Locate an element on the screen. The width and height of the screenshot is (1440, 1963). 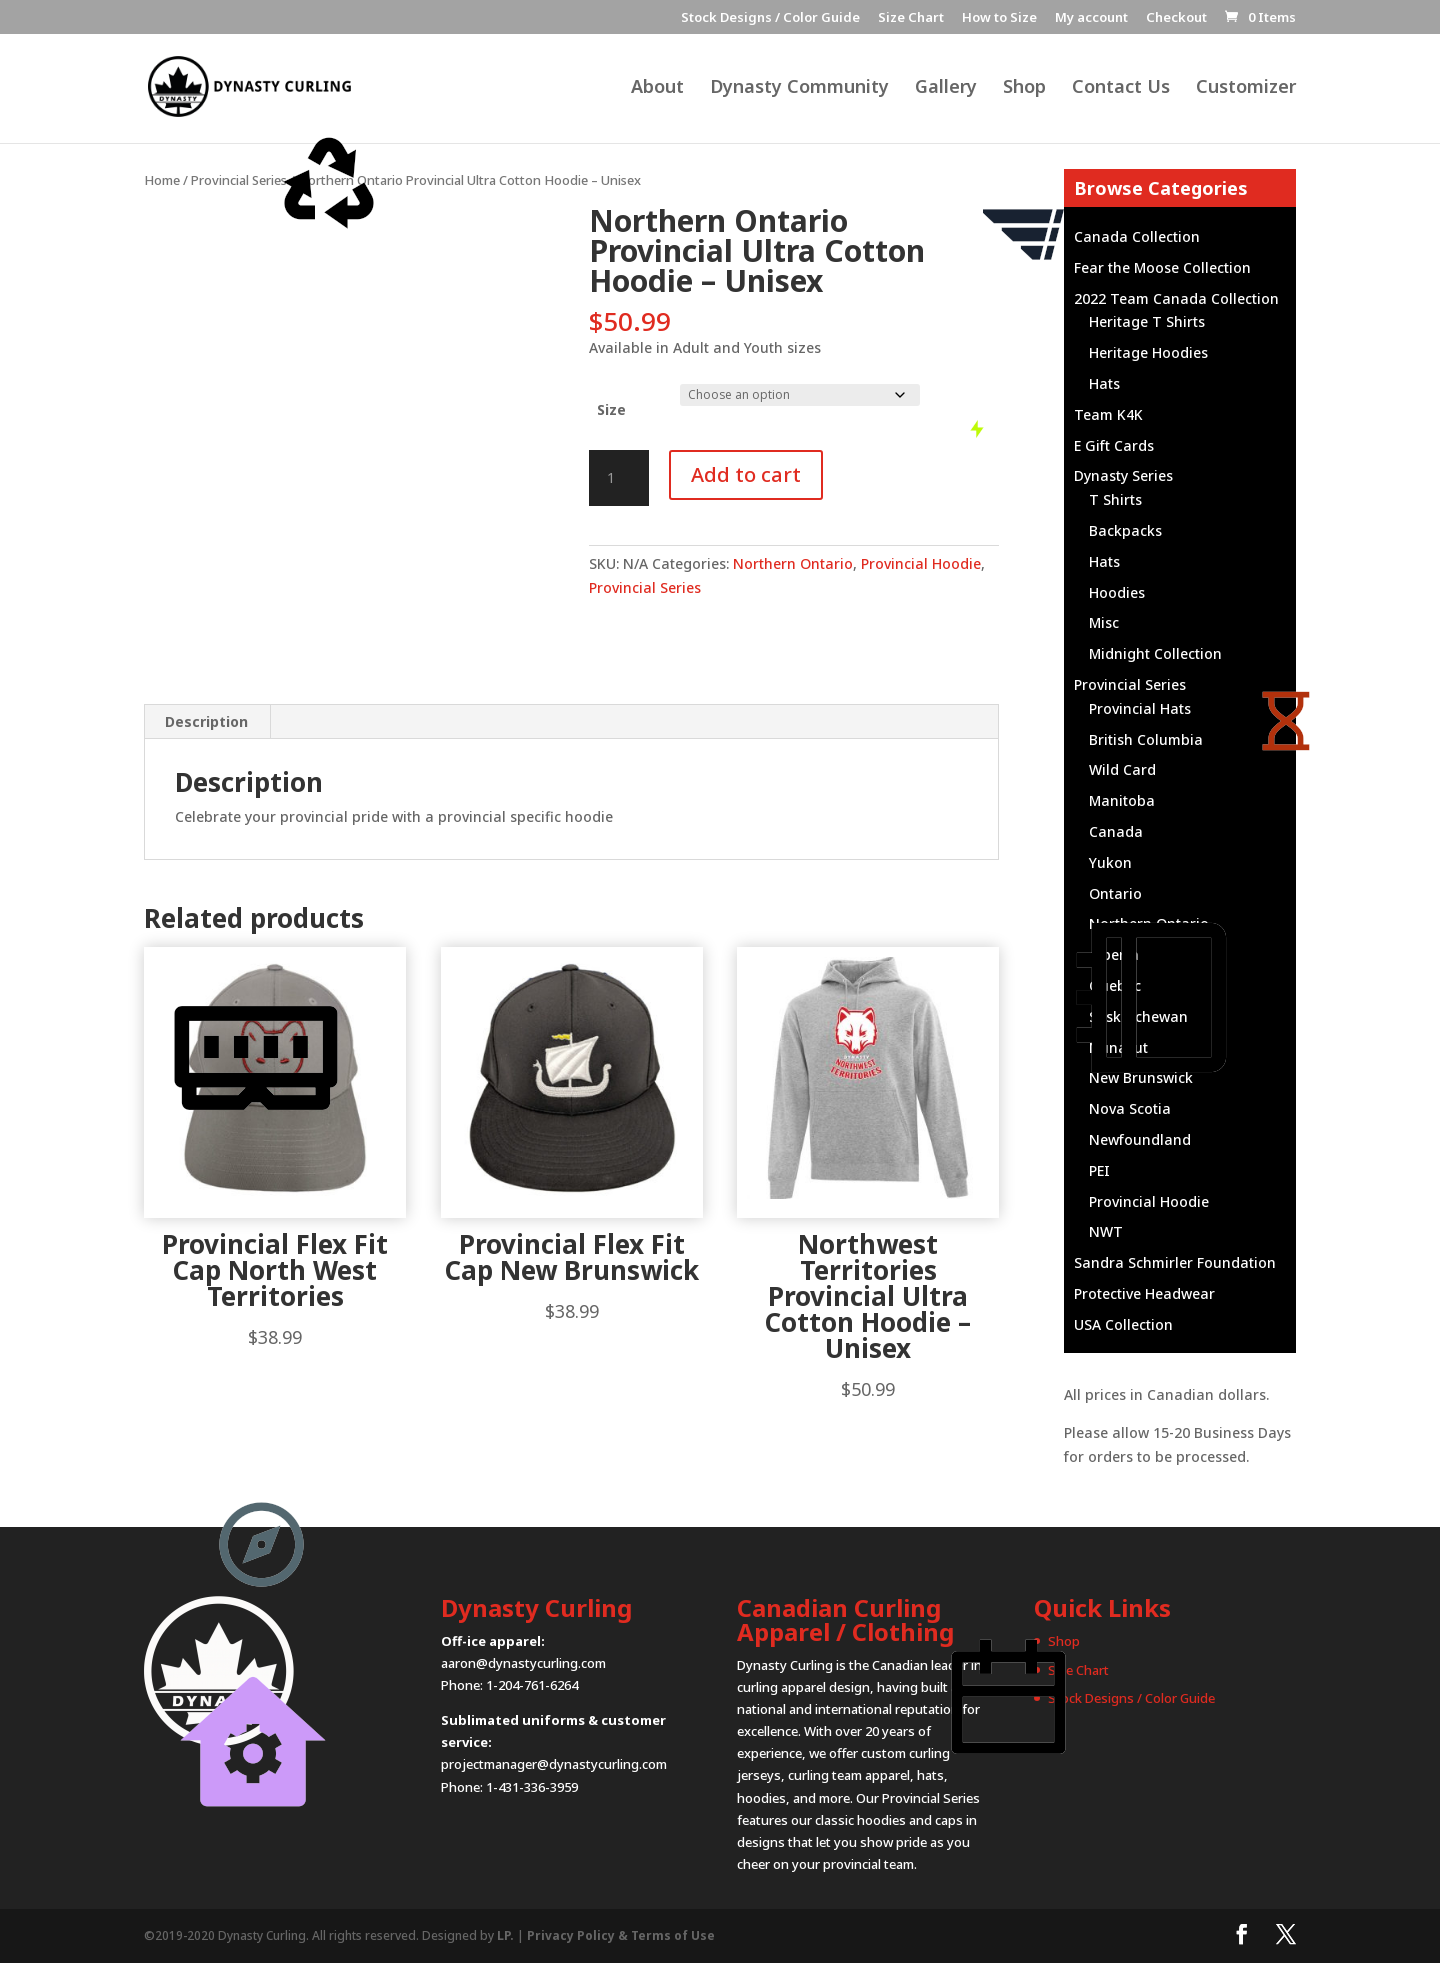
view system RAM or memory status is located at coordinates (256, 1058).